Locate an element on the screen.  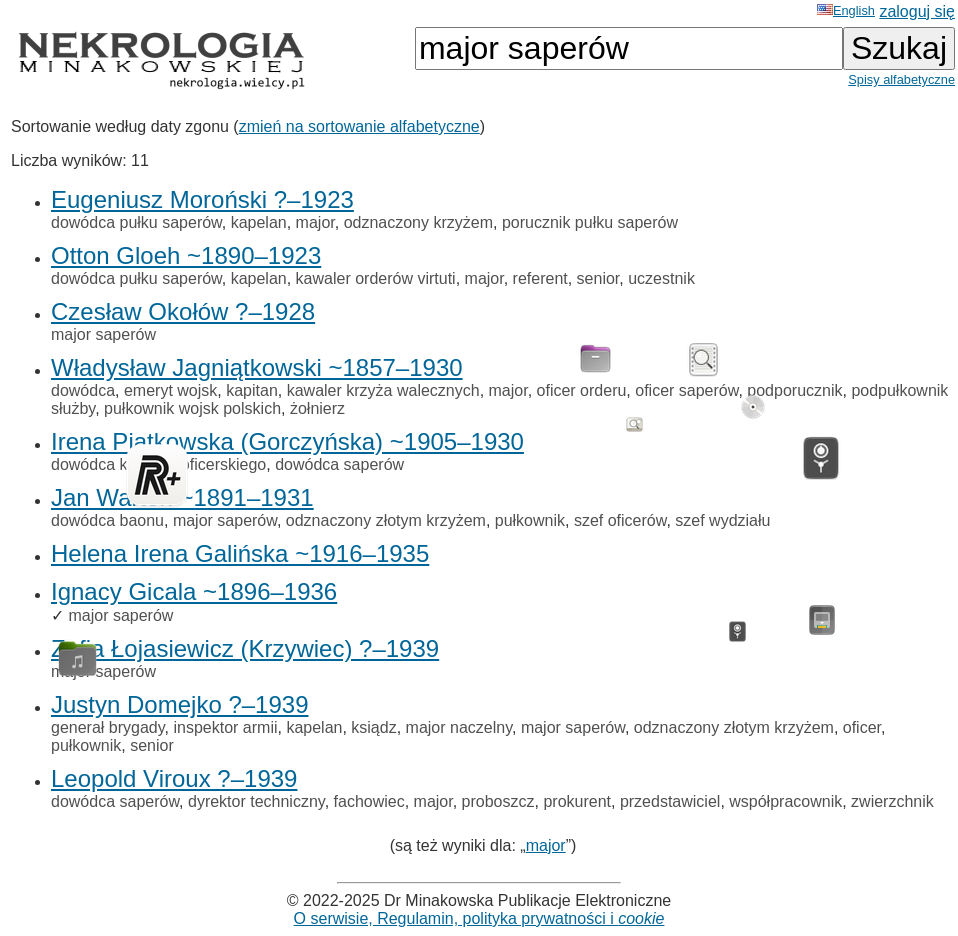
open the nautilus file manager is located at coordinates (595, 358).